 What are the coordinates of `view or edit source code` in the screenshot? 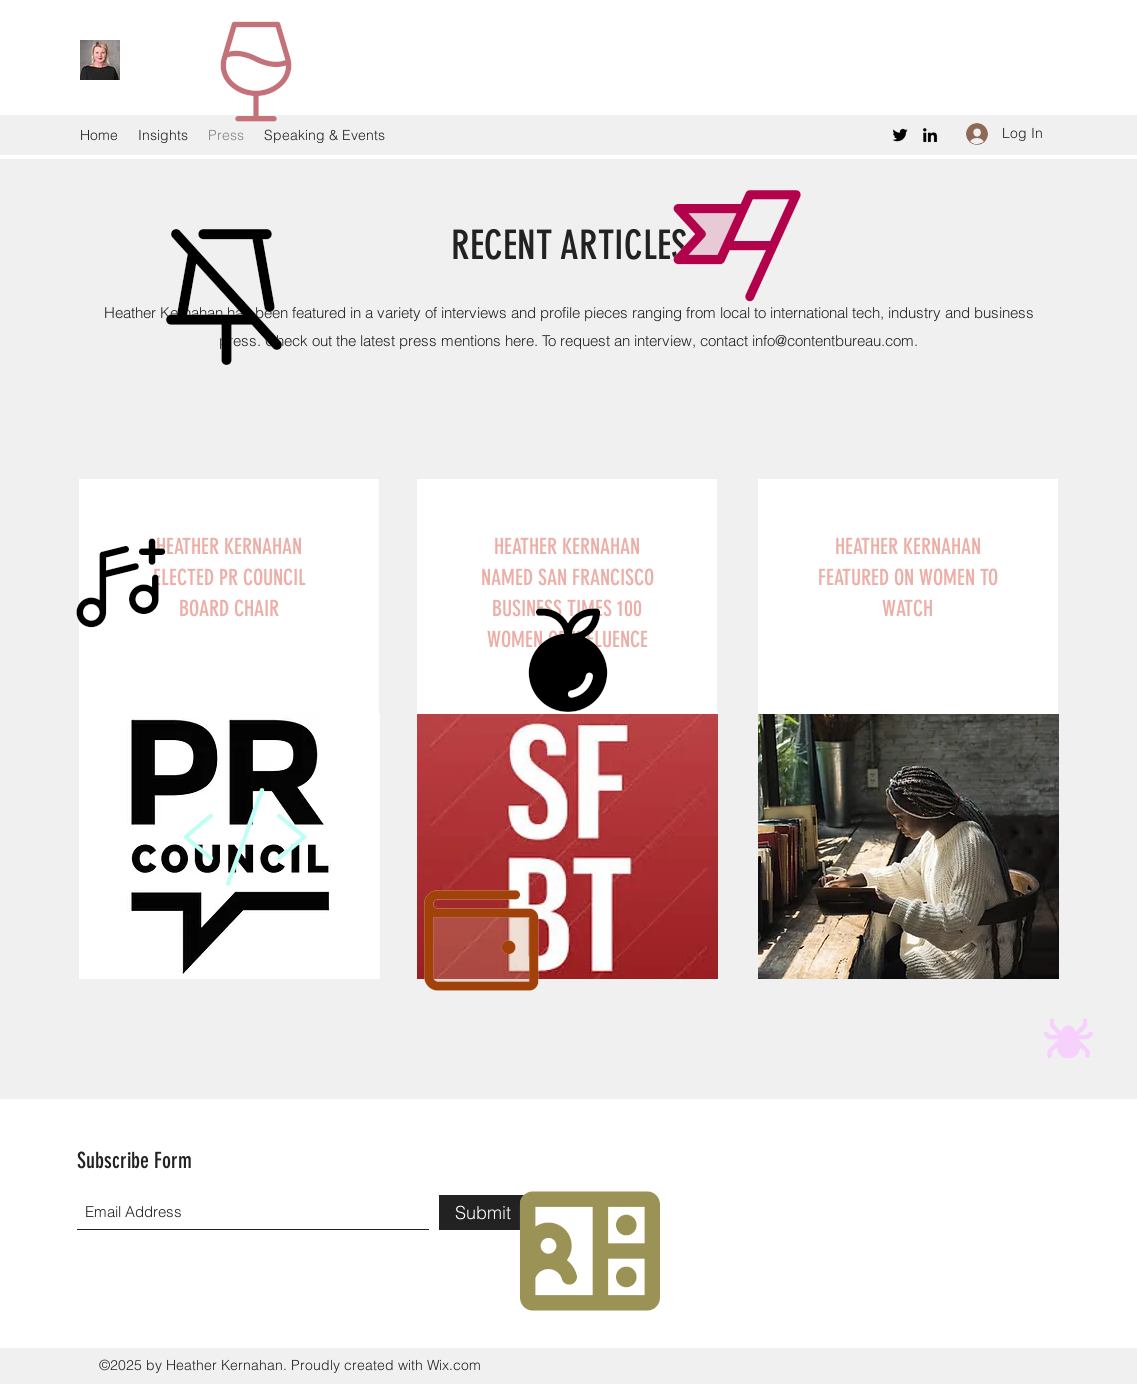 It's located at (245, 837).